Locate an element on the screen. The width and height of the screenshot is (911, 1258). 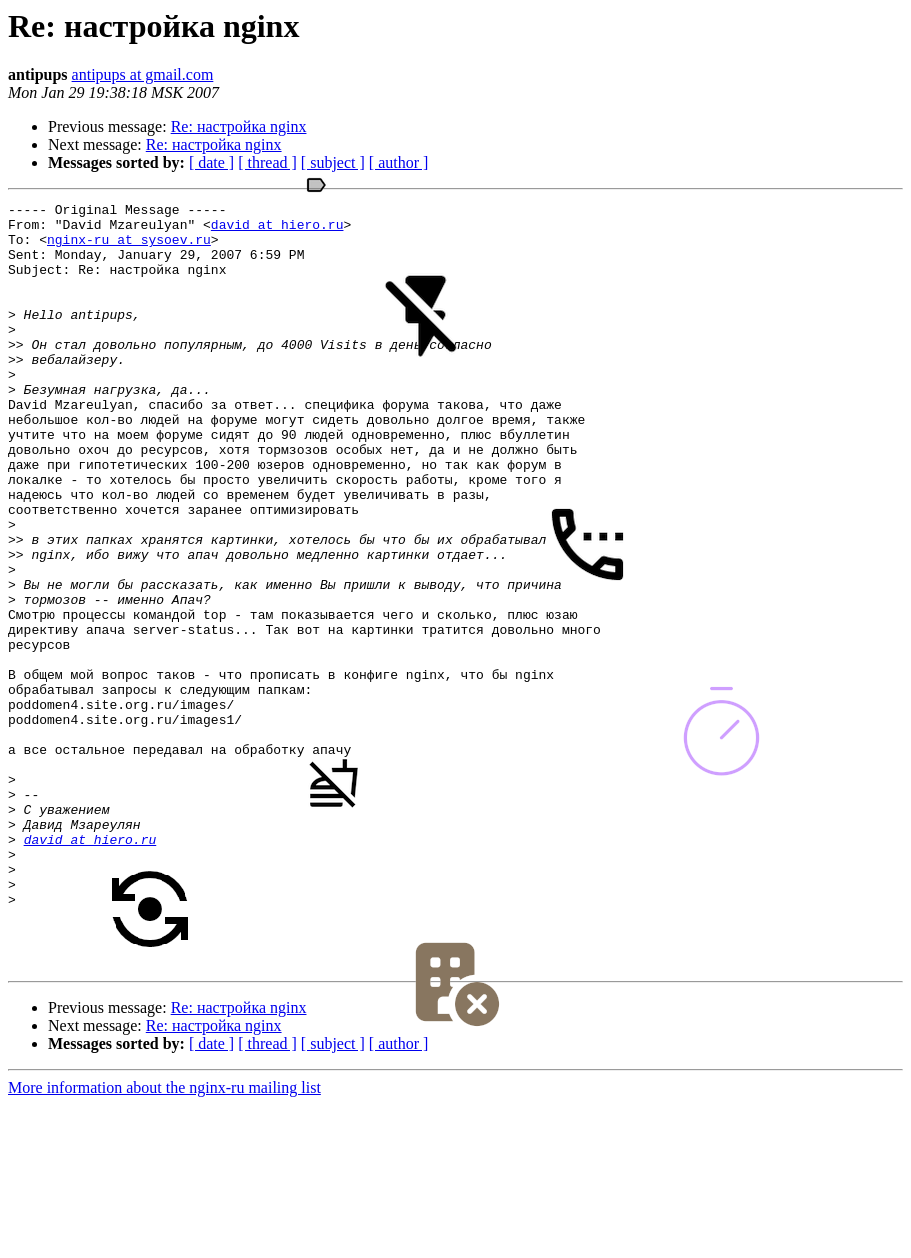
switch between front and rear camera is located at coordinates (150, 909).